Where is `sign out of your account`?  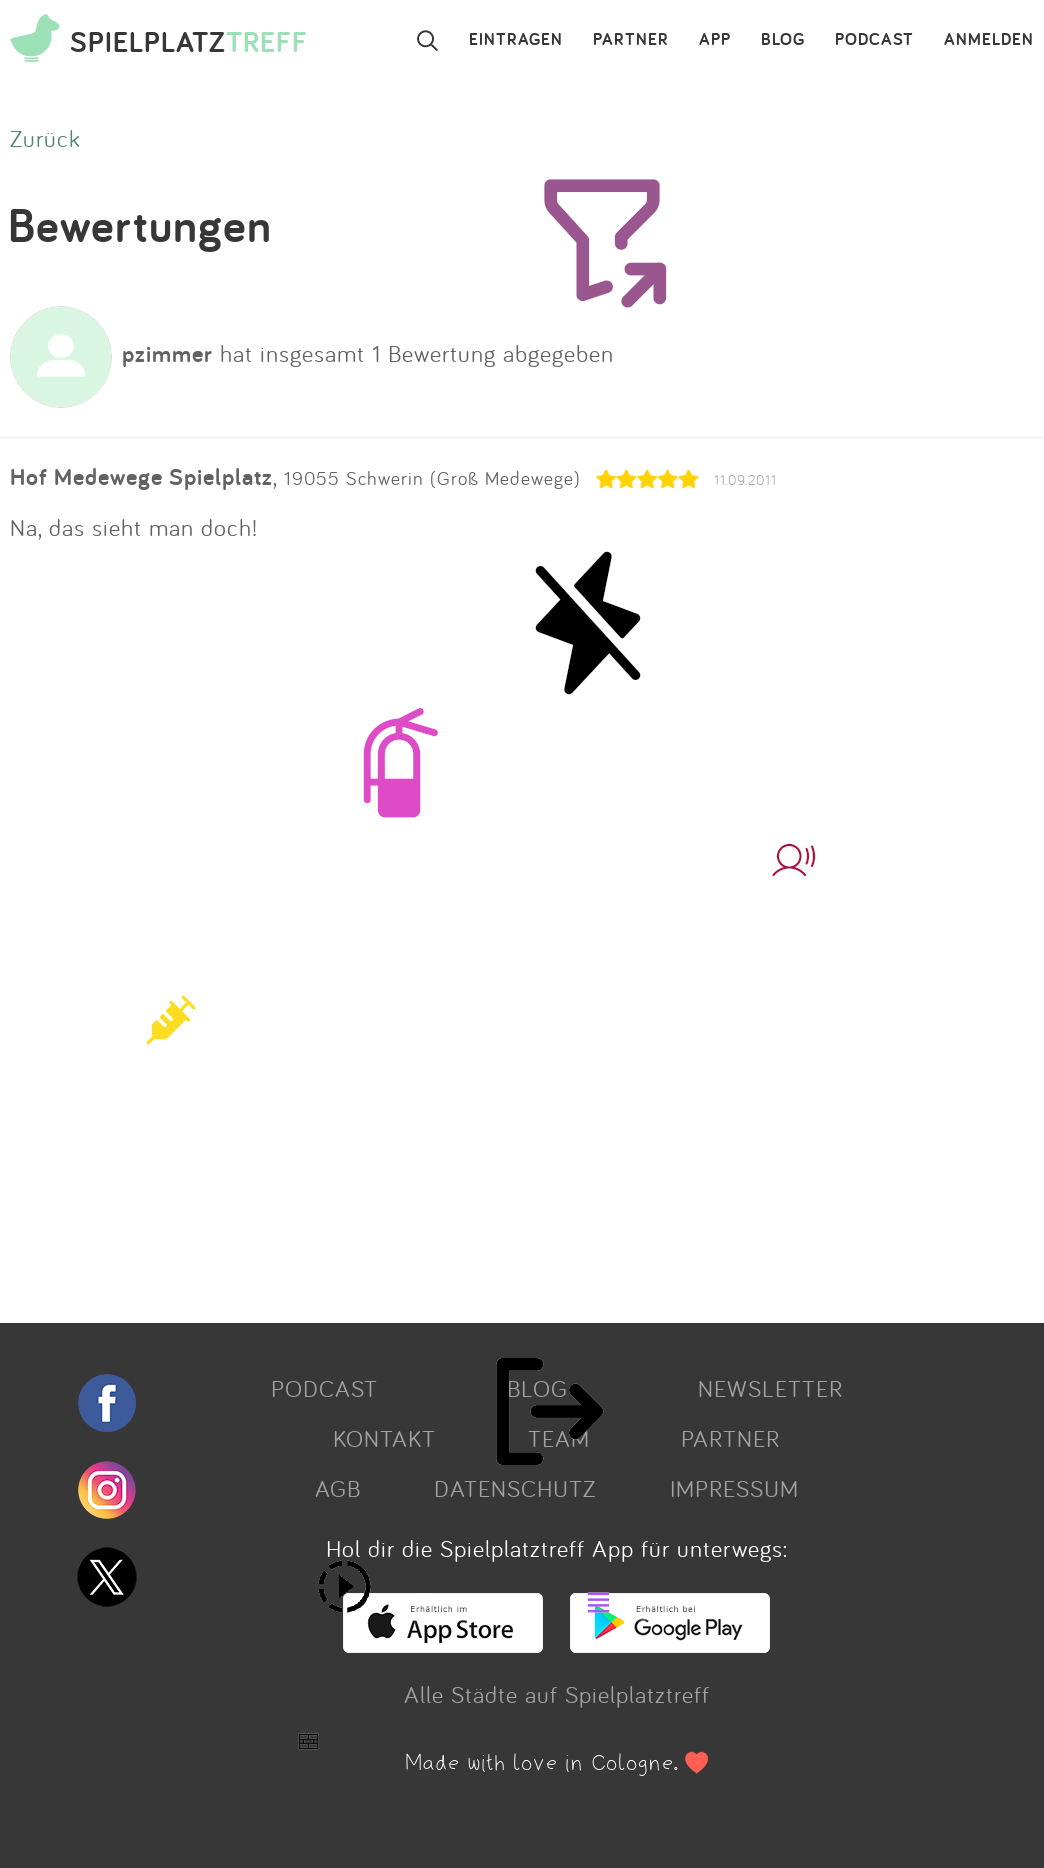 sign out of your account is located at coordinates (545, 1411).